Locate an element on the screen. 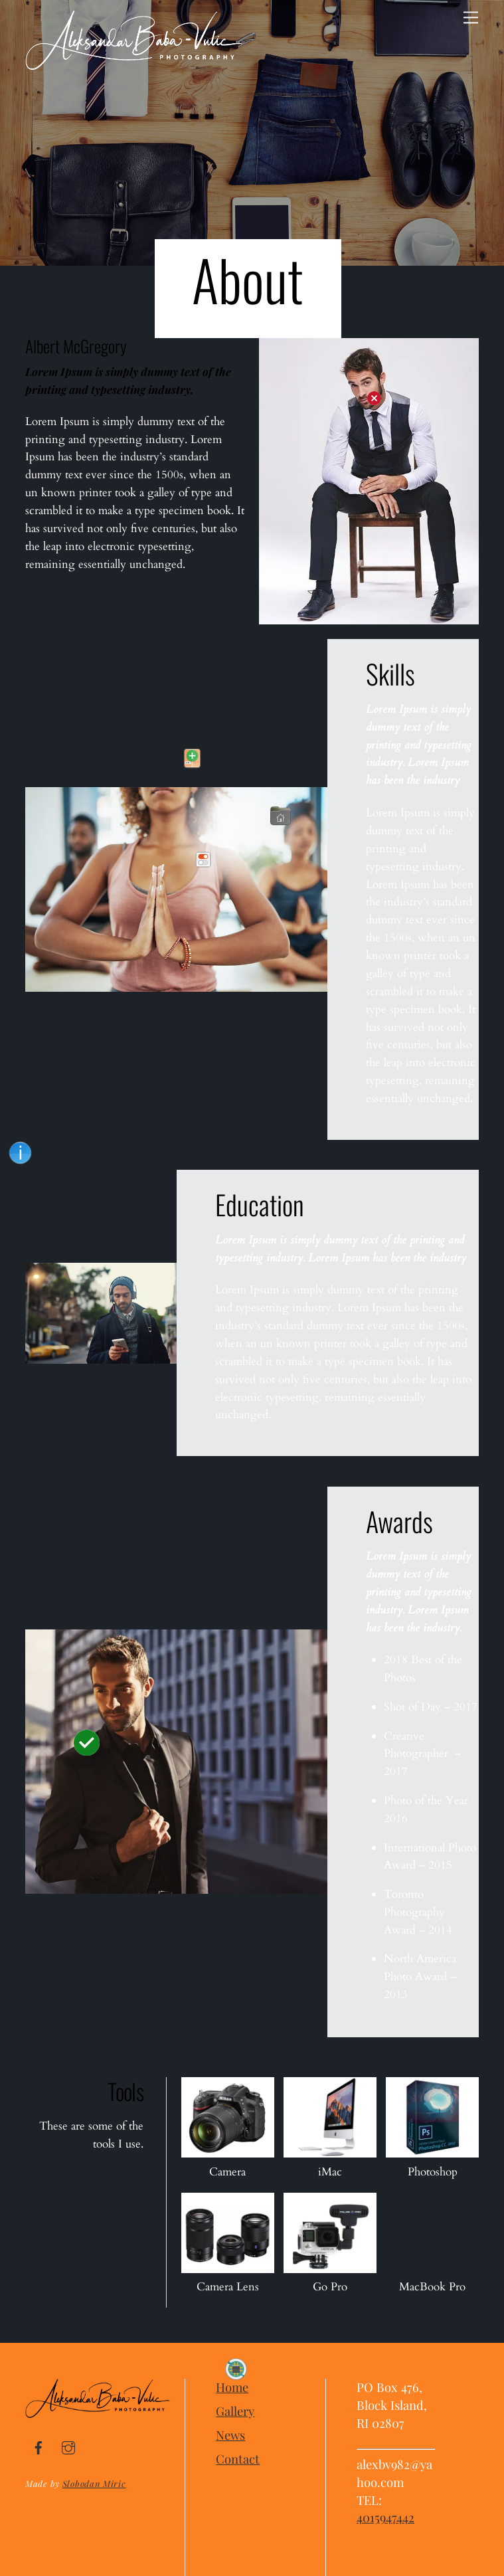 The width and height of the screenshot is (504, 2576). indicates informational message or tip is located at coordinates (20, 1152).